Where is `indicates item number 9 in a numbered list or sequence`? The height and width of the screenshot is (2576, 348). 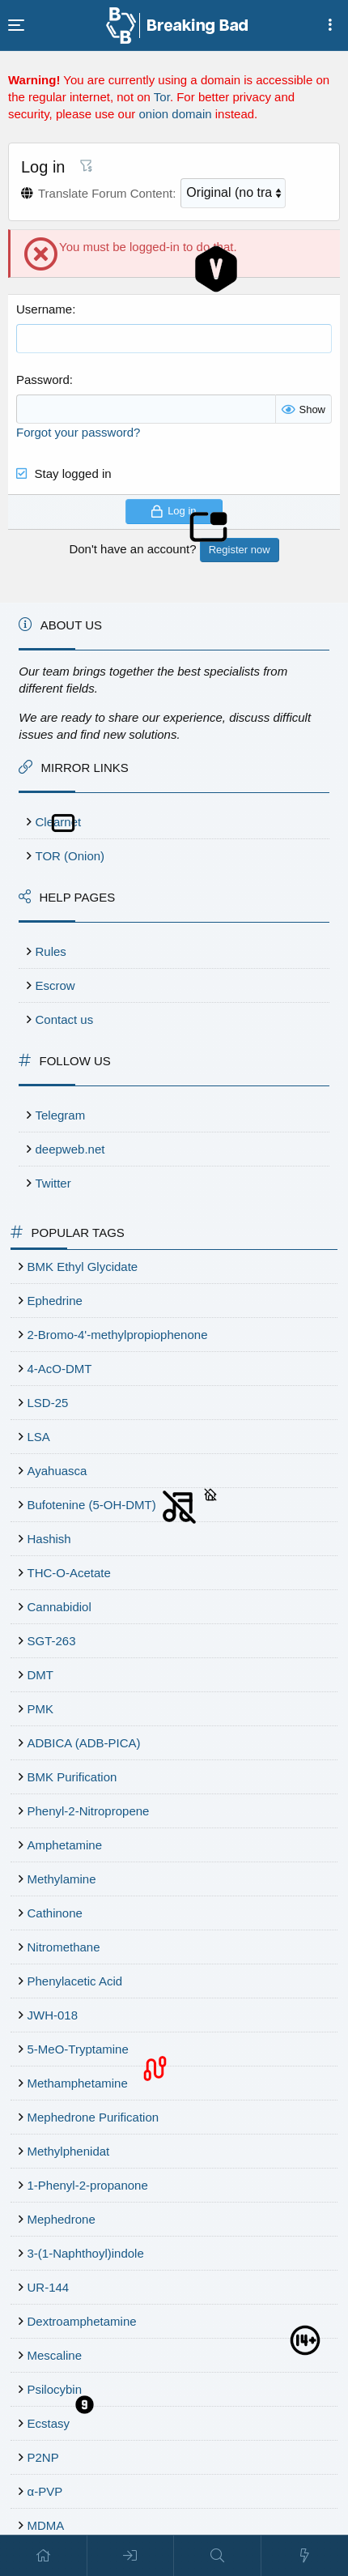 indicates item number 9 in a numbered list or sequence is located at coordinates (84, 2404).